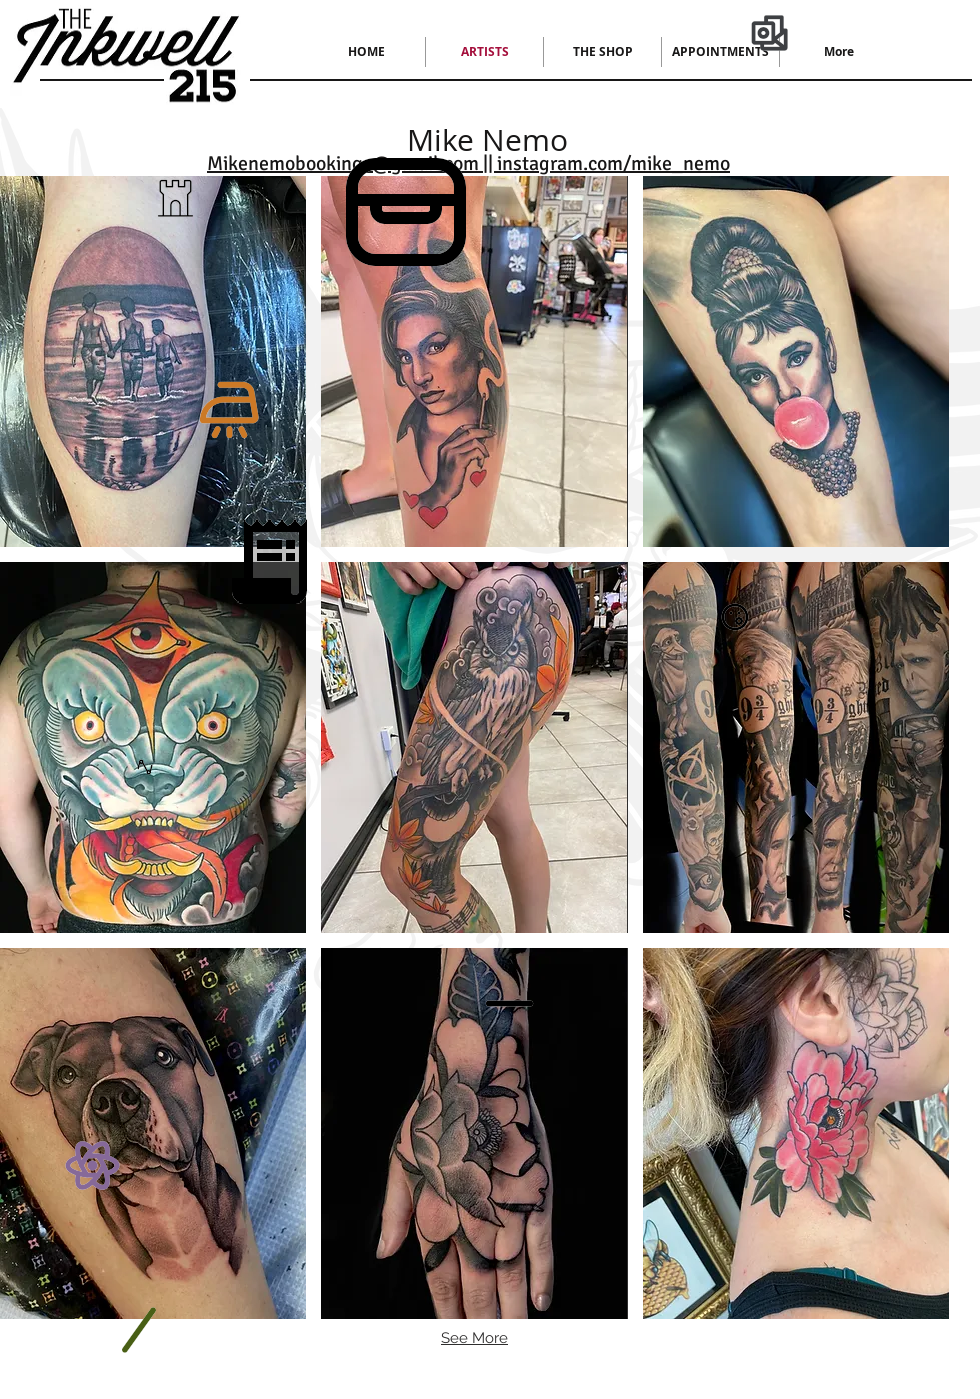 Image resolution: width=980 pixels, height=1399 pixels. What do you see at coordinates (175, 197) in the screenshot?
I see `access castle or fortress-themed content` at bounding box center [175, 197].